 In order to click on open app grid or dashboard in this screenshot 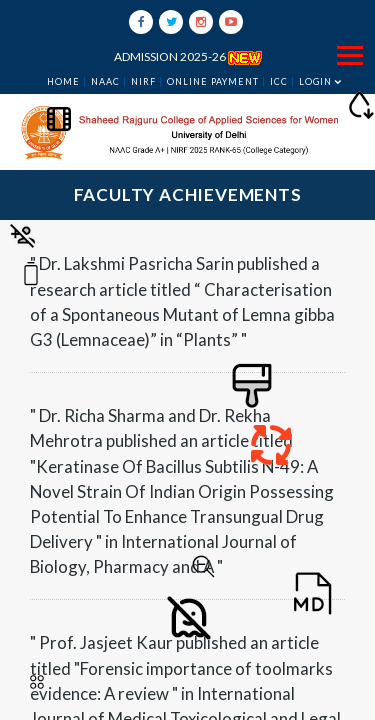, I will do `click(37, 682)`.